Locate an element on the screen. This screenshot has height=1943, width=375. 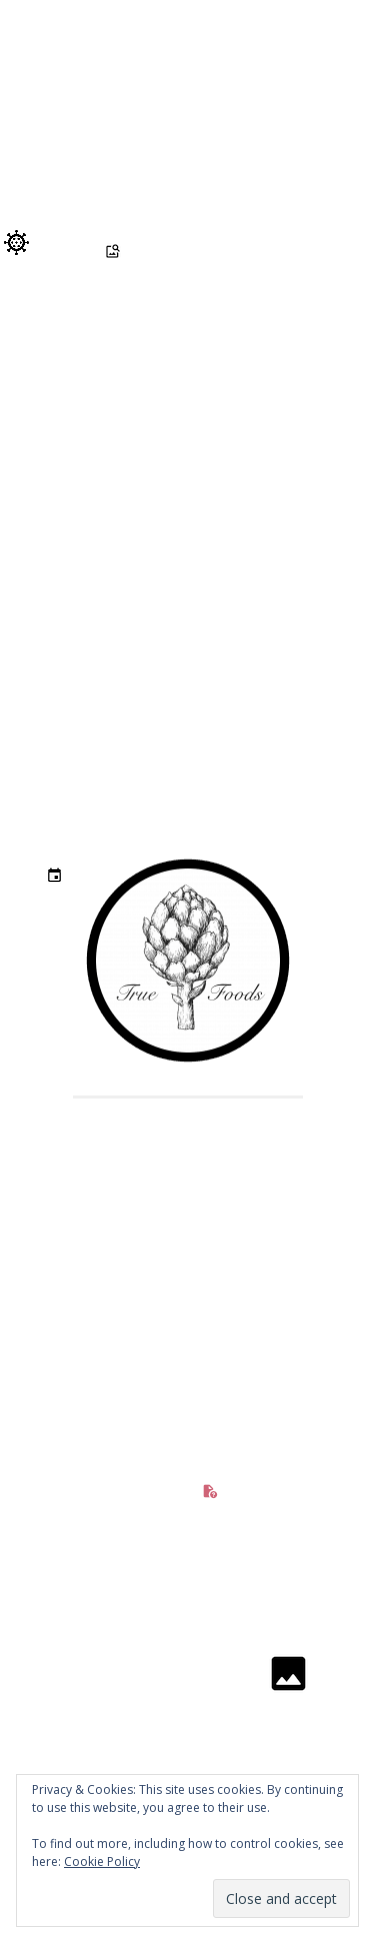
get help or info about this file is located at coordinates (210, 1491).